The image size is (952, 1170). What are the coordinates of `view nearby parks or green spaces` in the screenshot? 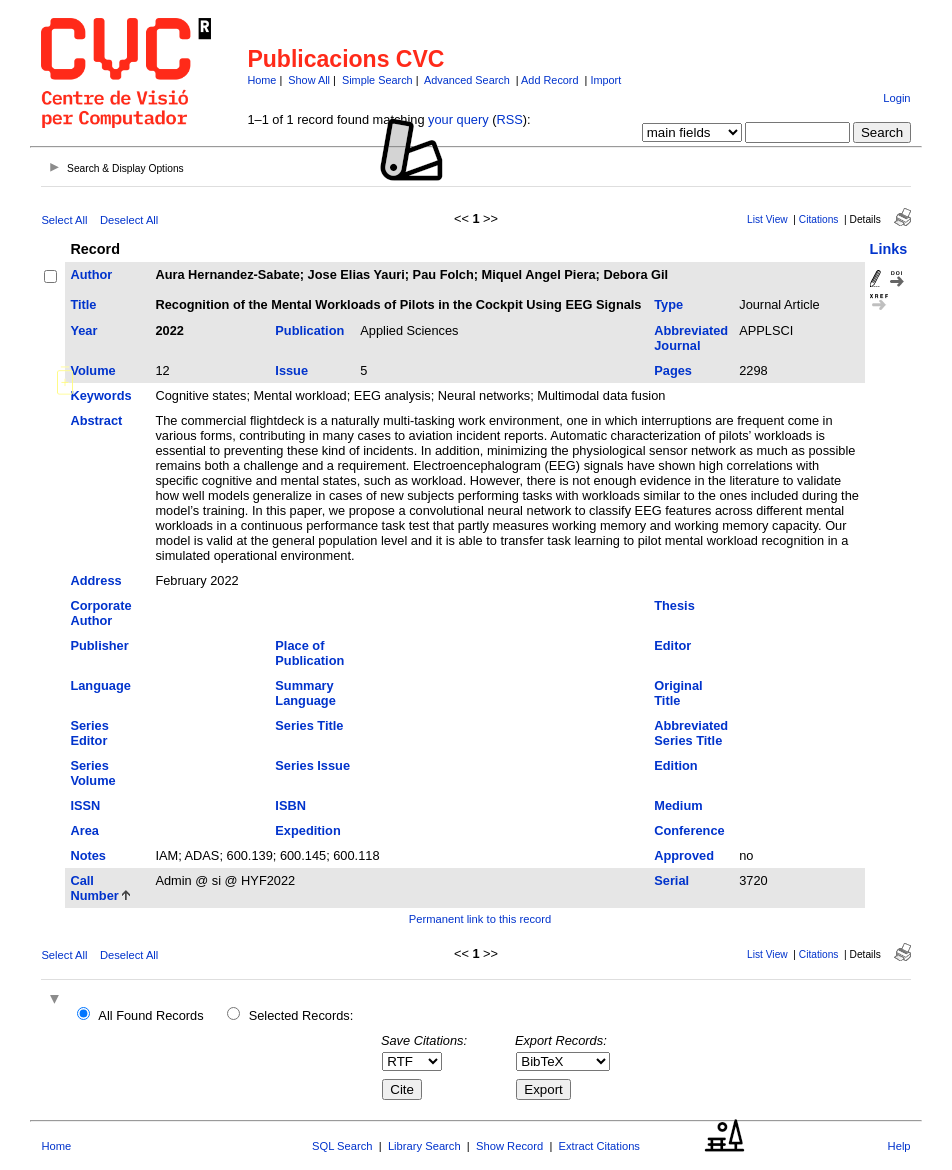 It's located at (724, 1137).